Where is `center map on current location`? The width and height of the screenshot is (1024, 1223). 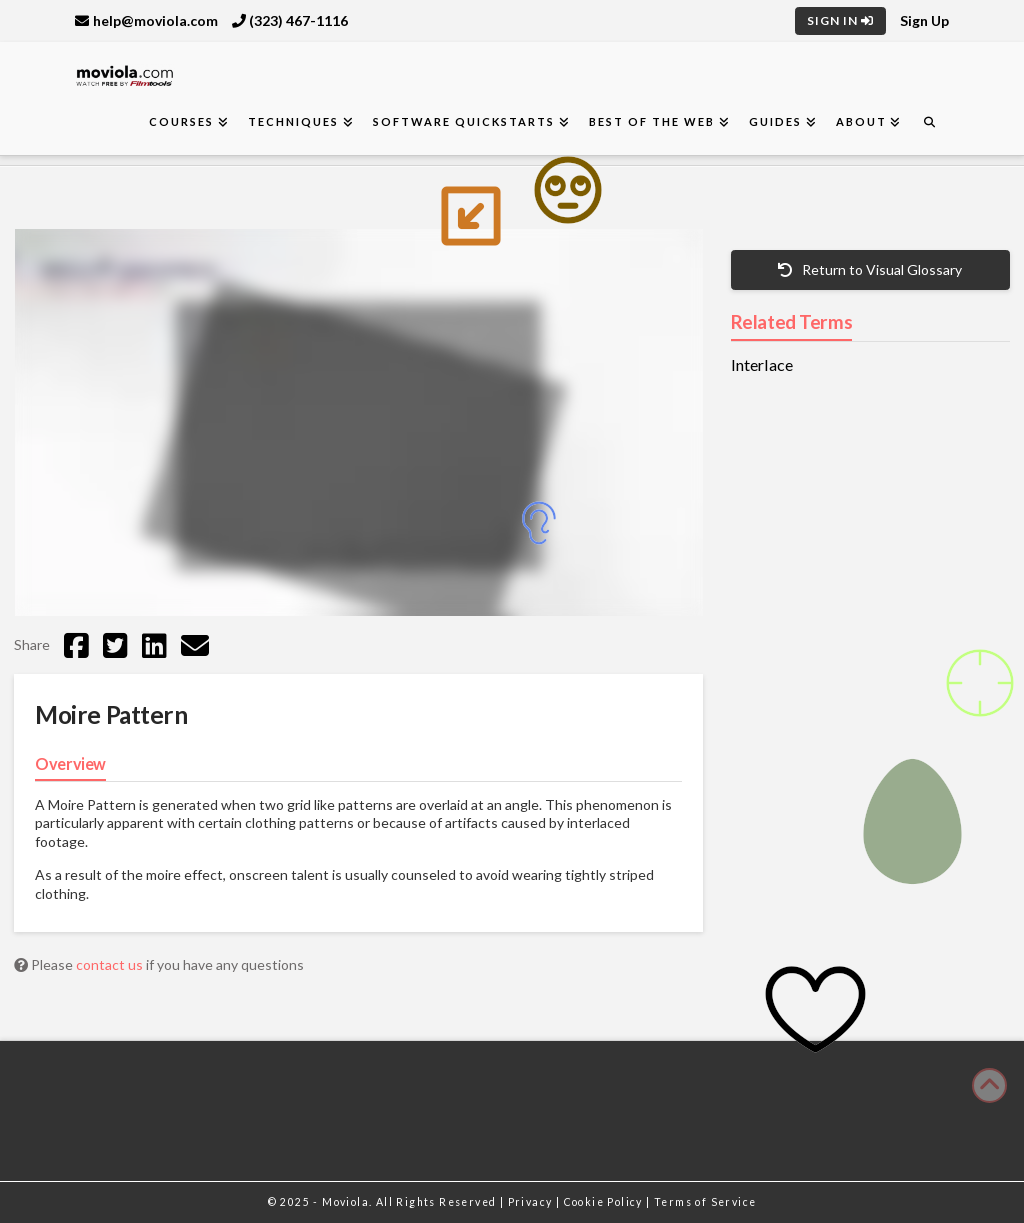
center map on current location is located at coordinates (980, 683).